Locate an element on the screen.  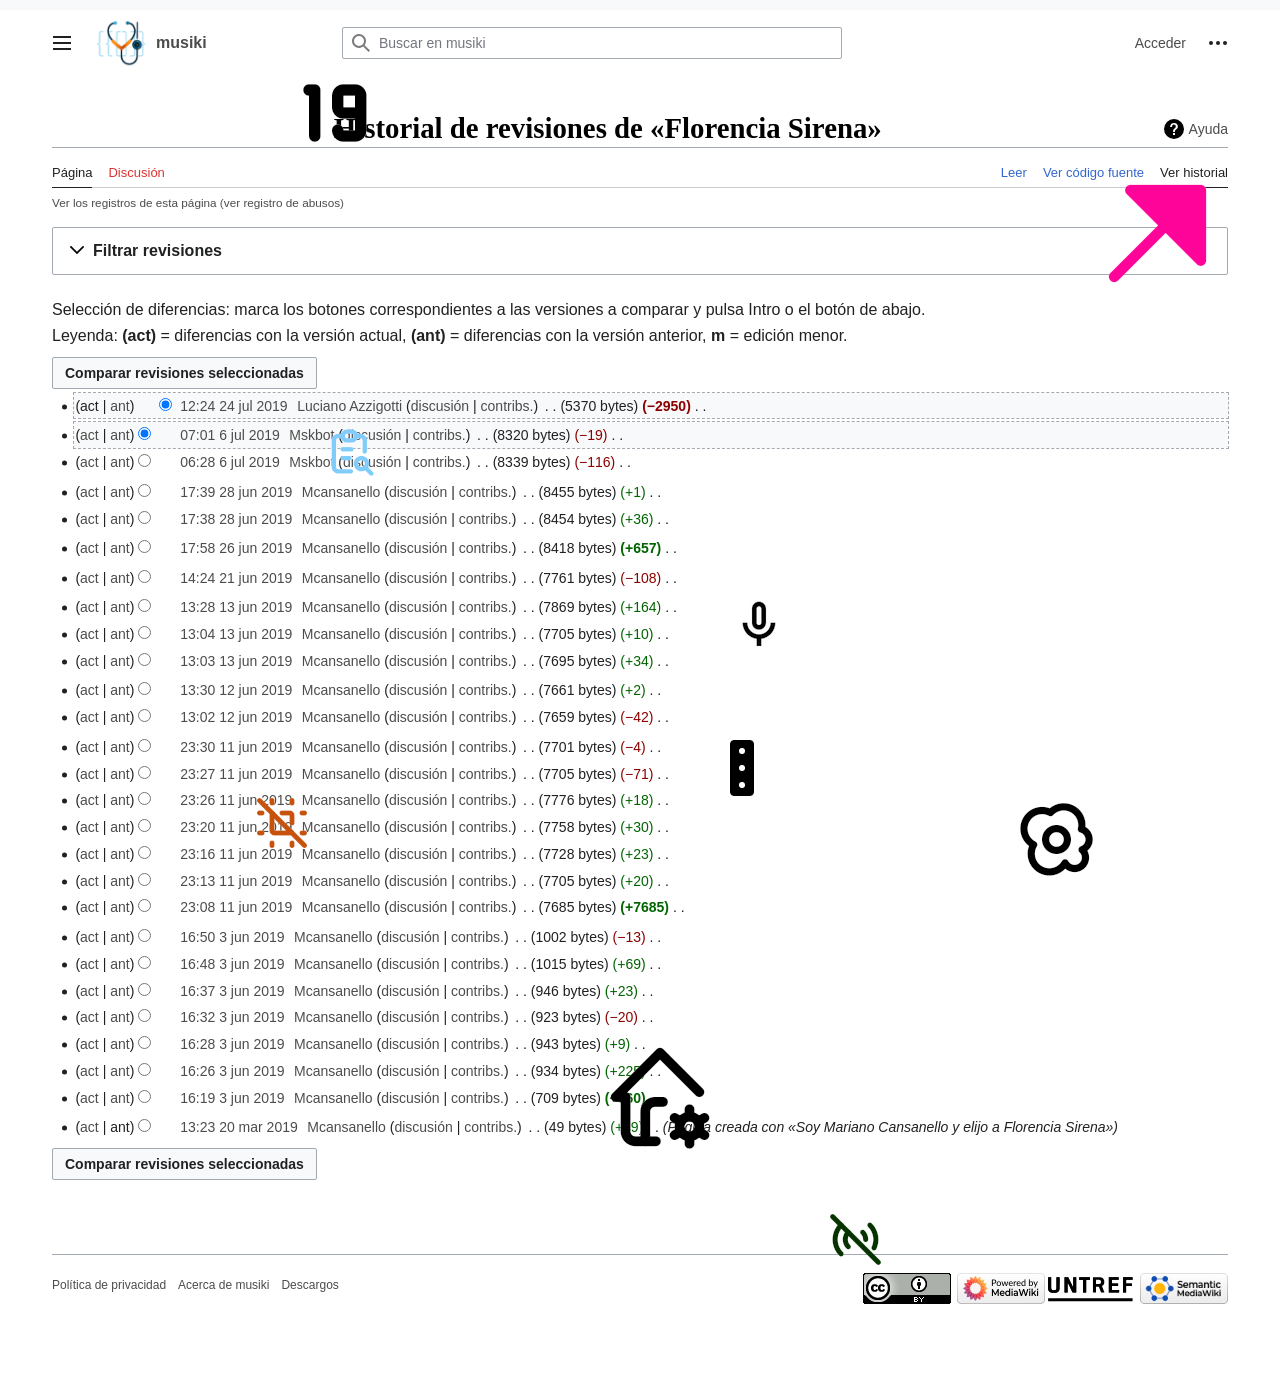
wireless access point disabled or unavailable is located at coordinates (855, 1239).